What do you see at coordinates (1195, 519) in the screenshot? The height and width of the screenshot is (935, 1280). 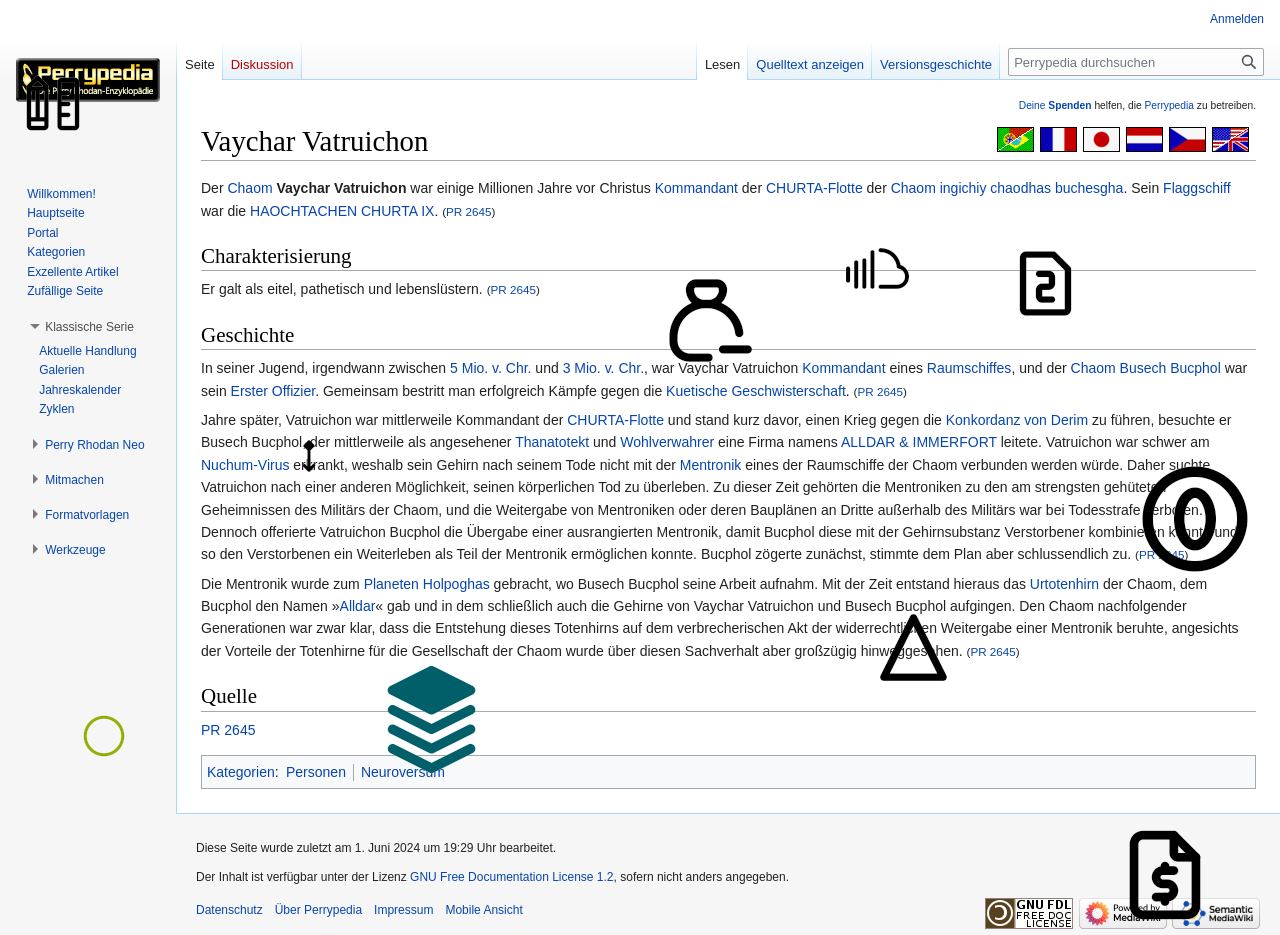 I see `open opera browser` at bounding box center [1195, 519].